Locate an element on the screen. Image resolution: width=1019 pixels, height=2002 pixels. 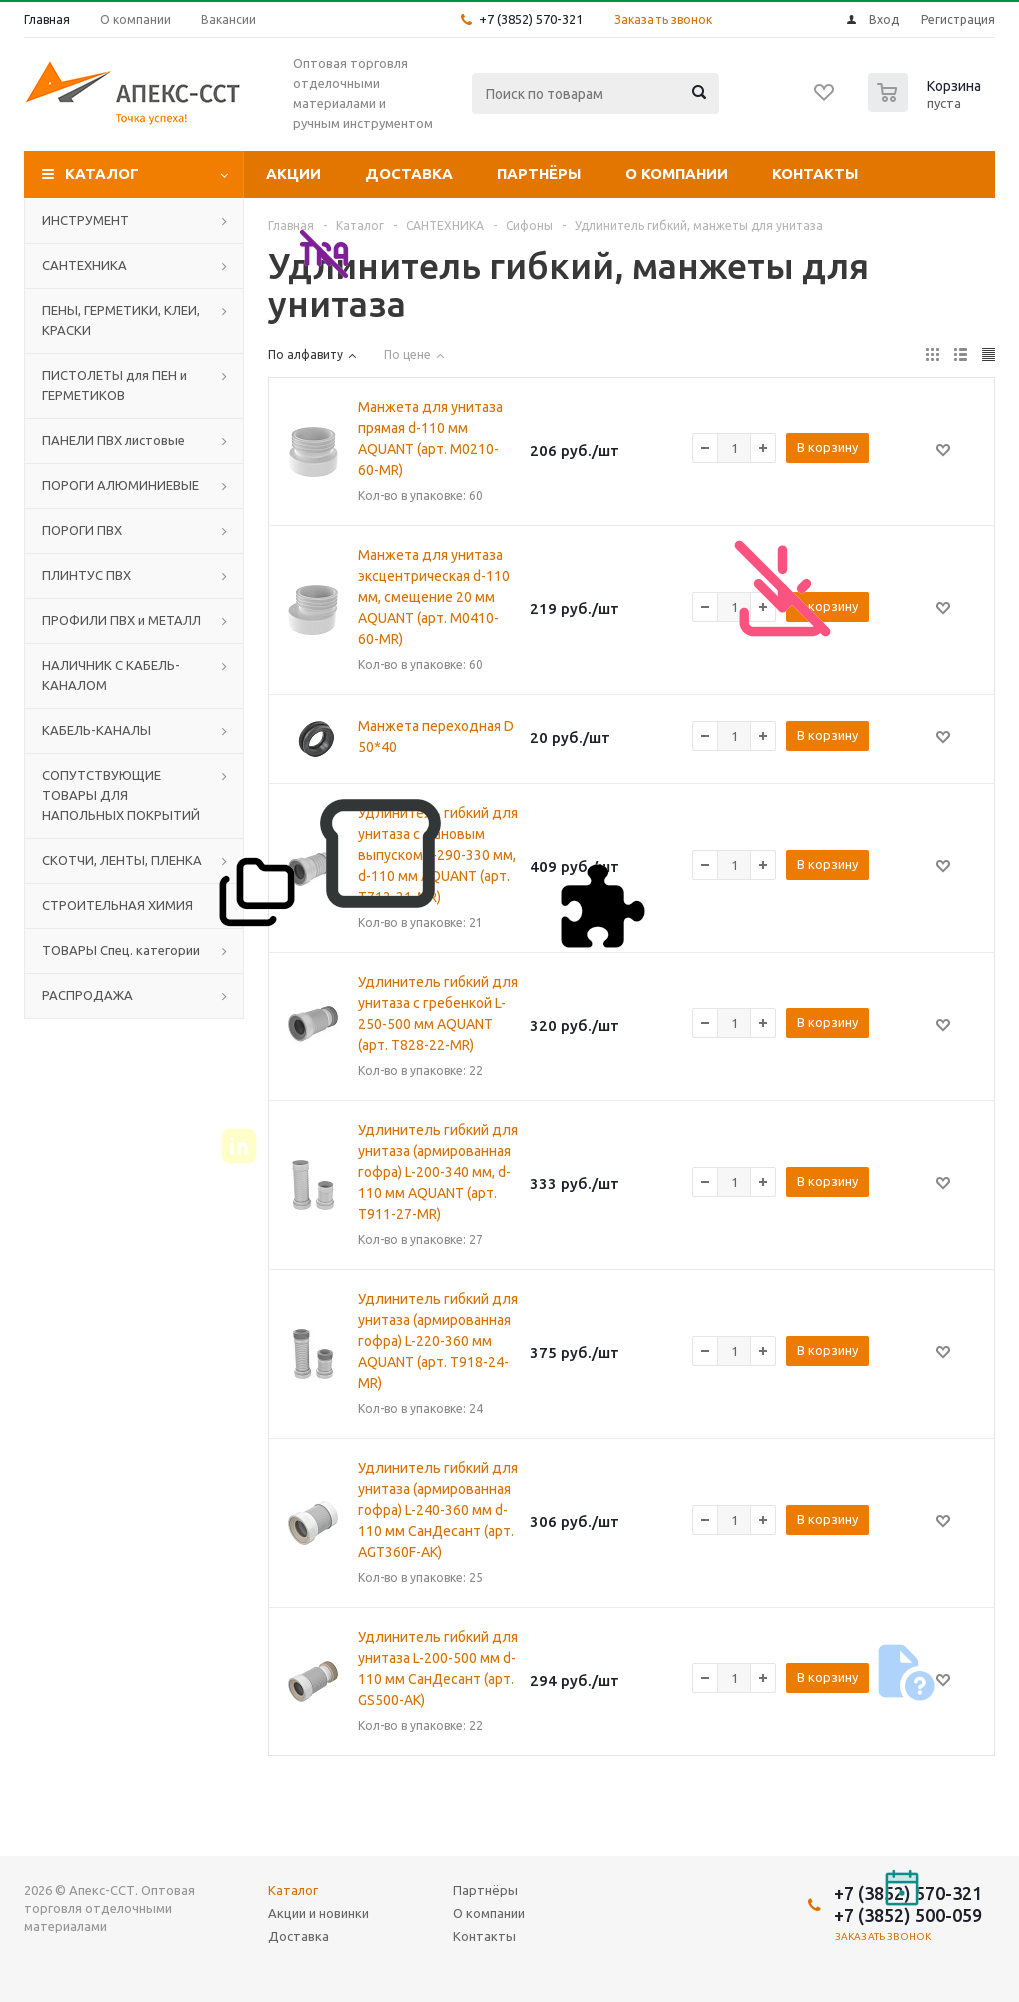
get help or info about this file is located at coordinates (905, 1671).